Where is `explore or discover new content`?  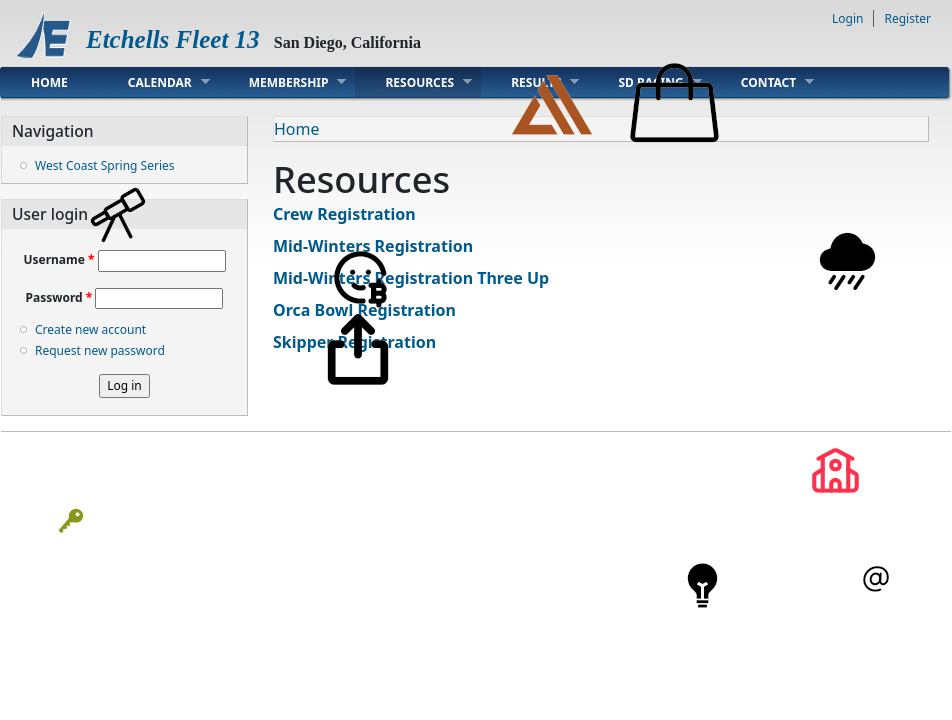
explore or discover new content is located at coordinates (118, 215).